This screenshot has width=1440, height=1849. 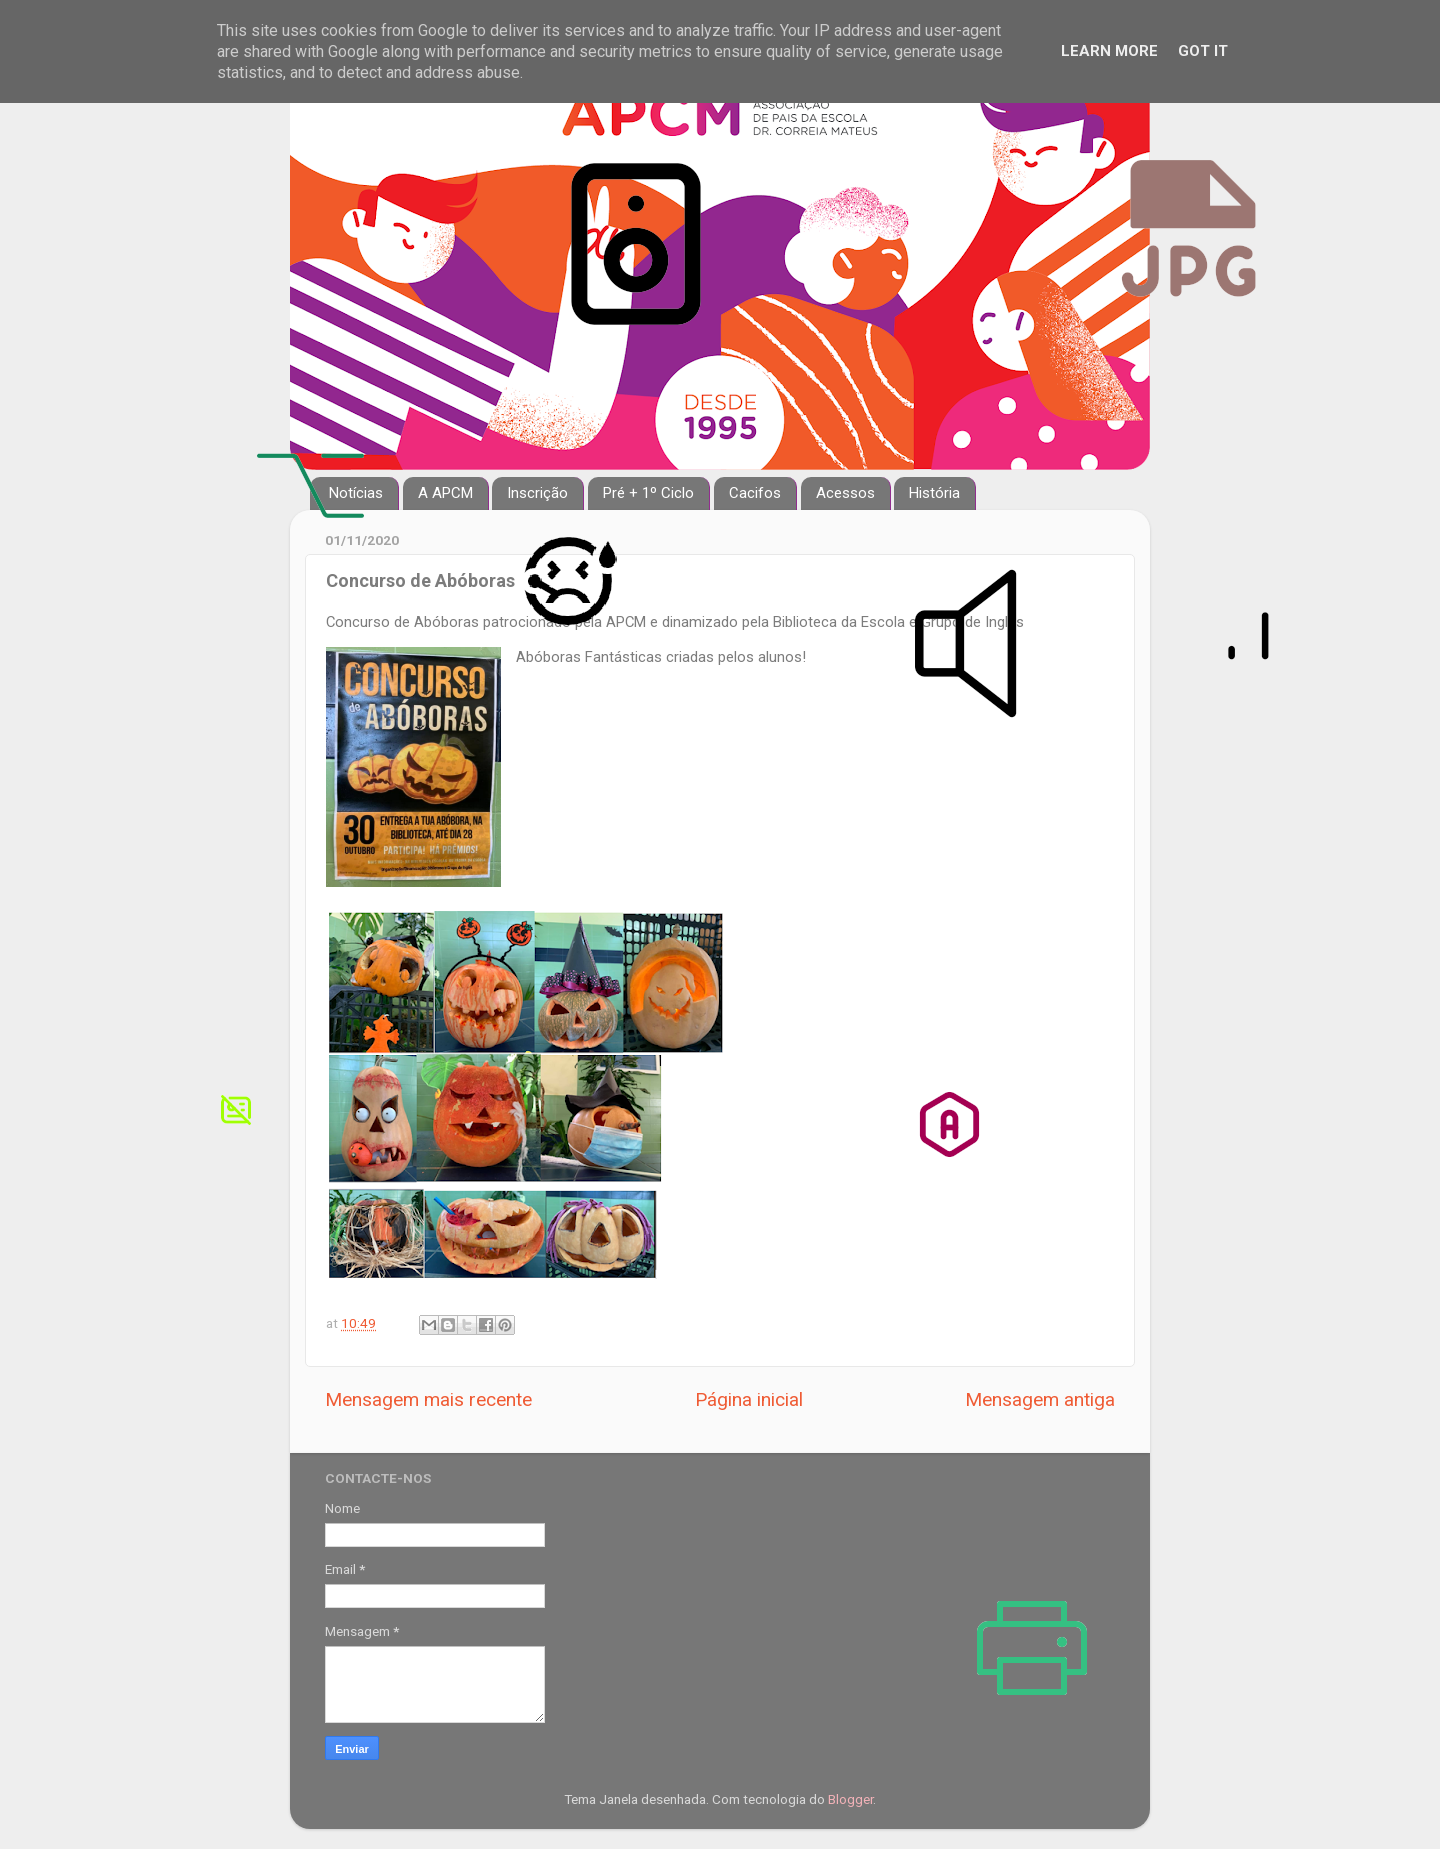 I want to click on adjust speaker or audio output settings, so click(x=636, y=244).